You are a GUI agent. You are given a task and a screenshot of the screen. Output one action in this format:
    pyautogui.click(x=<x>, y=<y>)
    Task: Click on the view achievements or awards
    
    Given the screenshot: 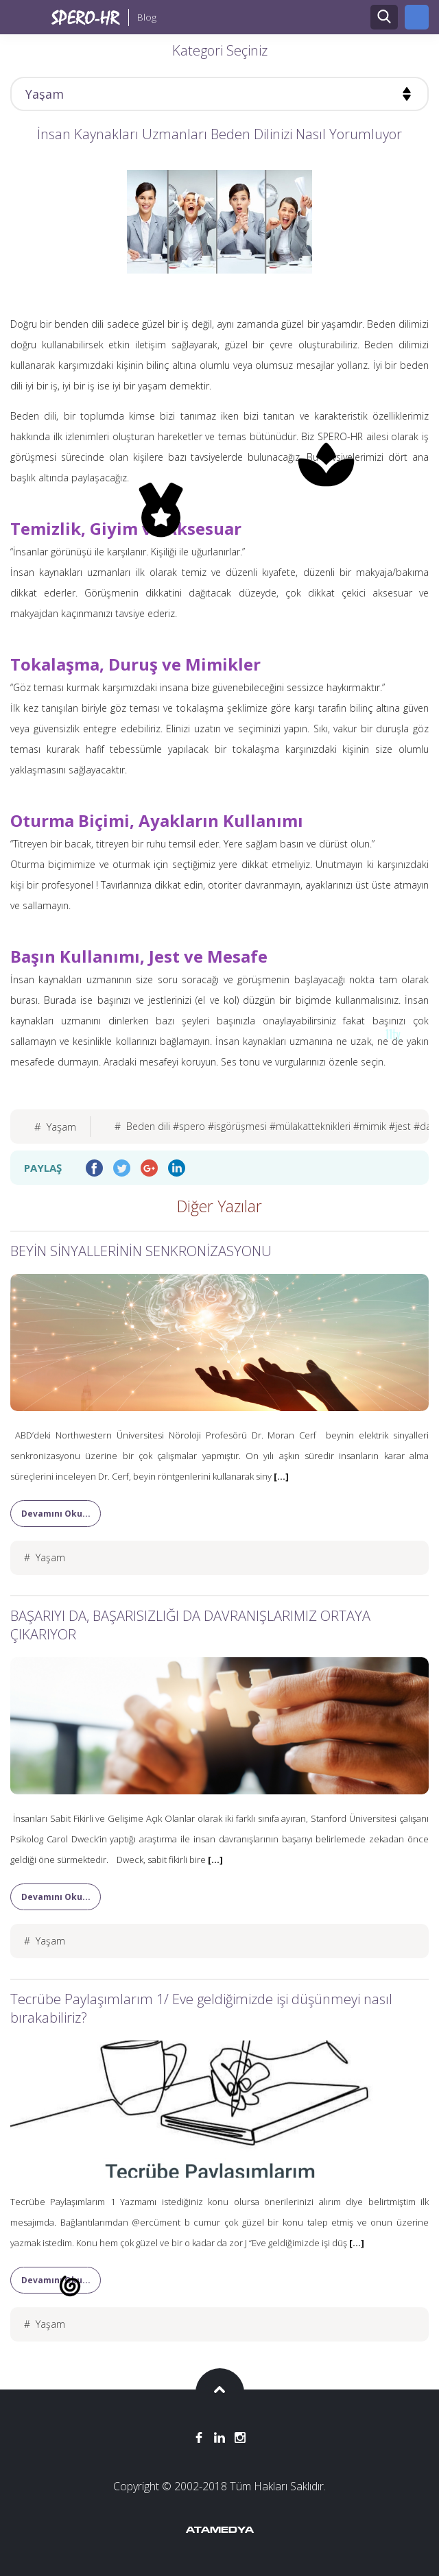 What is the action you would take?
    pyautogui.click(x=161, y=511)
    